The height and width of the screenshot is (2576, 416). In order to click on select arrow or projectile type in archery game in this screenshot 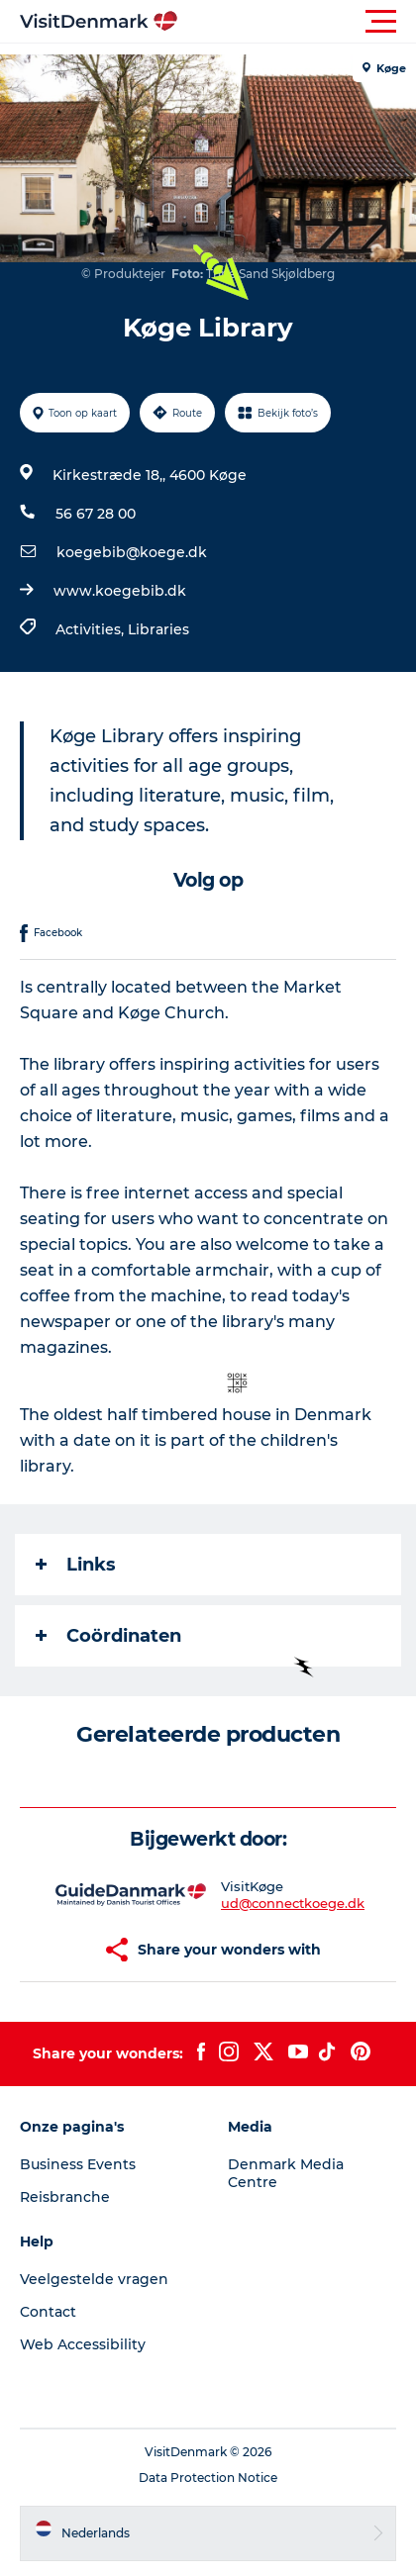, I will do `click(221, 272)`.